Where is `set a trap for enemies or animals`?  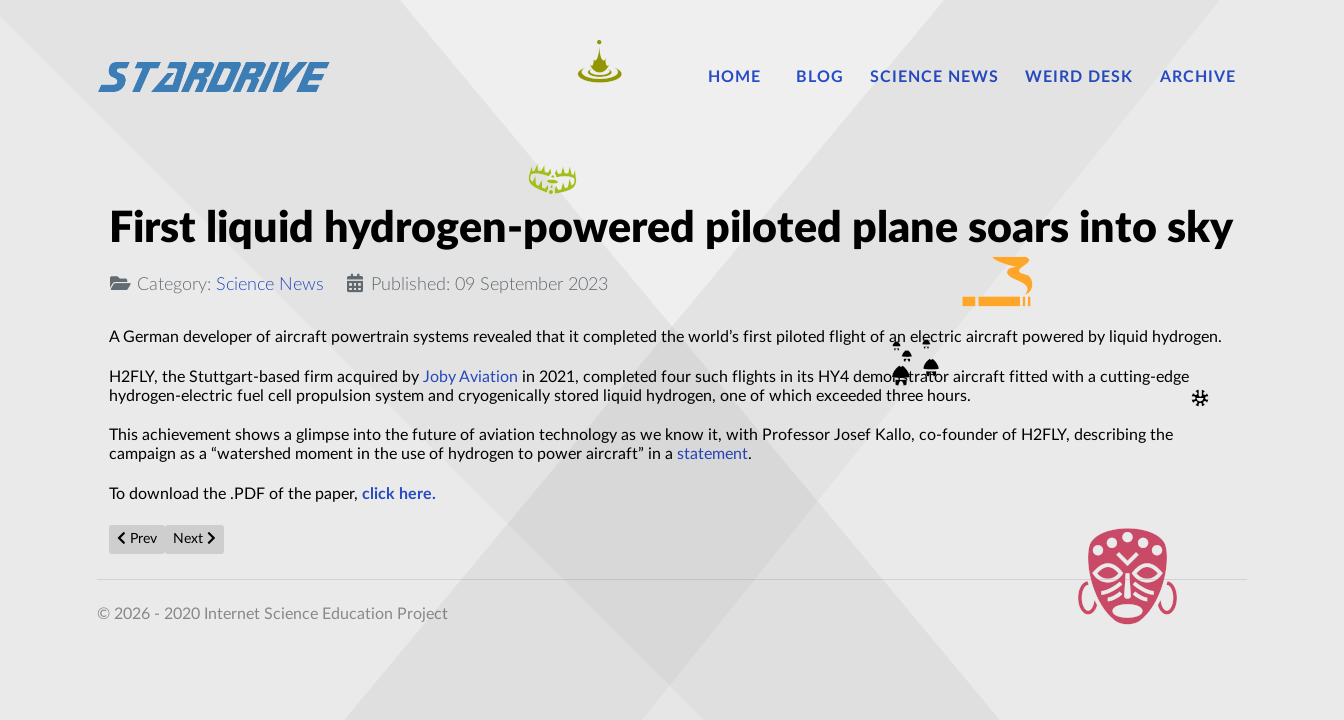
set a trap for enemies or animals is located at coordinates (552, 177).